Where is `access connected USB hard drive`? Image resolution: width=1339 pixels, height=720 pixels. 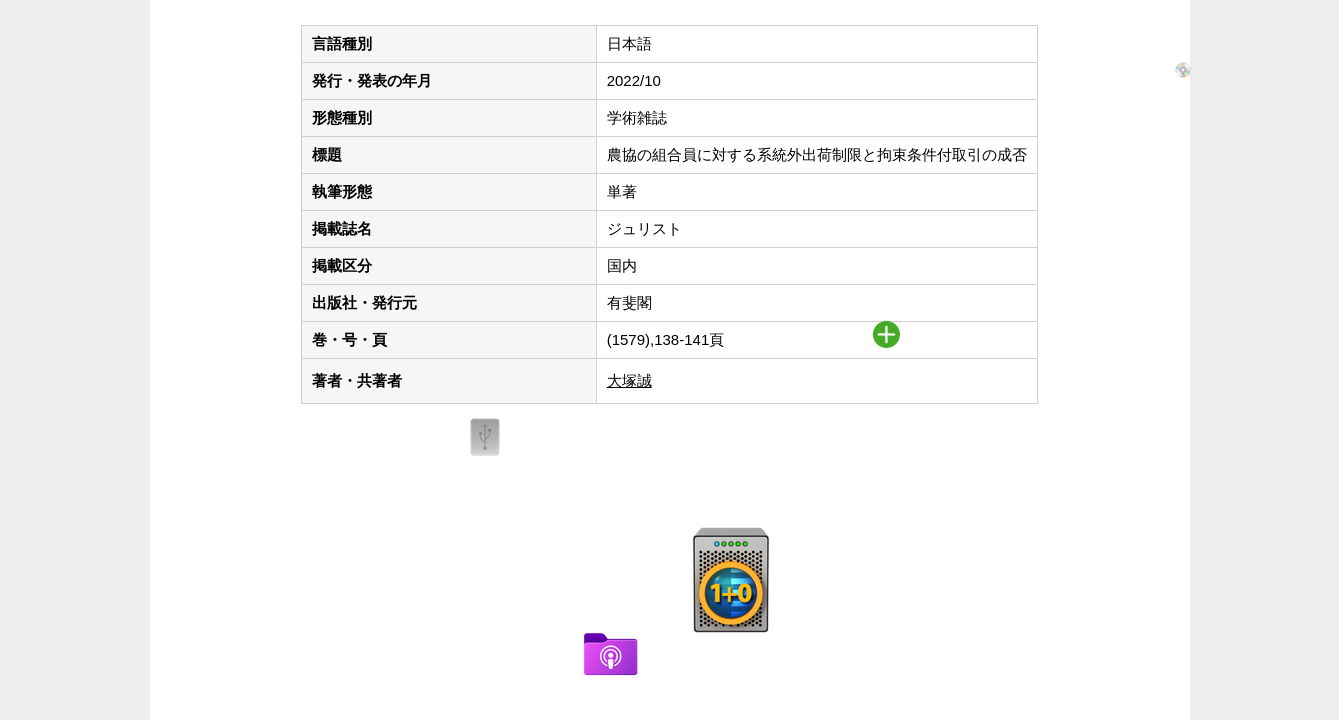 access connected USB hard drive is located at coordinates (485, 437).